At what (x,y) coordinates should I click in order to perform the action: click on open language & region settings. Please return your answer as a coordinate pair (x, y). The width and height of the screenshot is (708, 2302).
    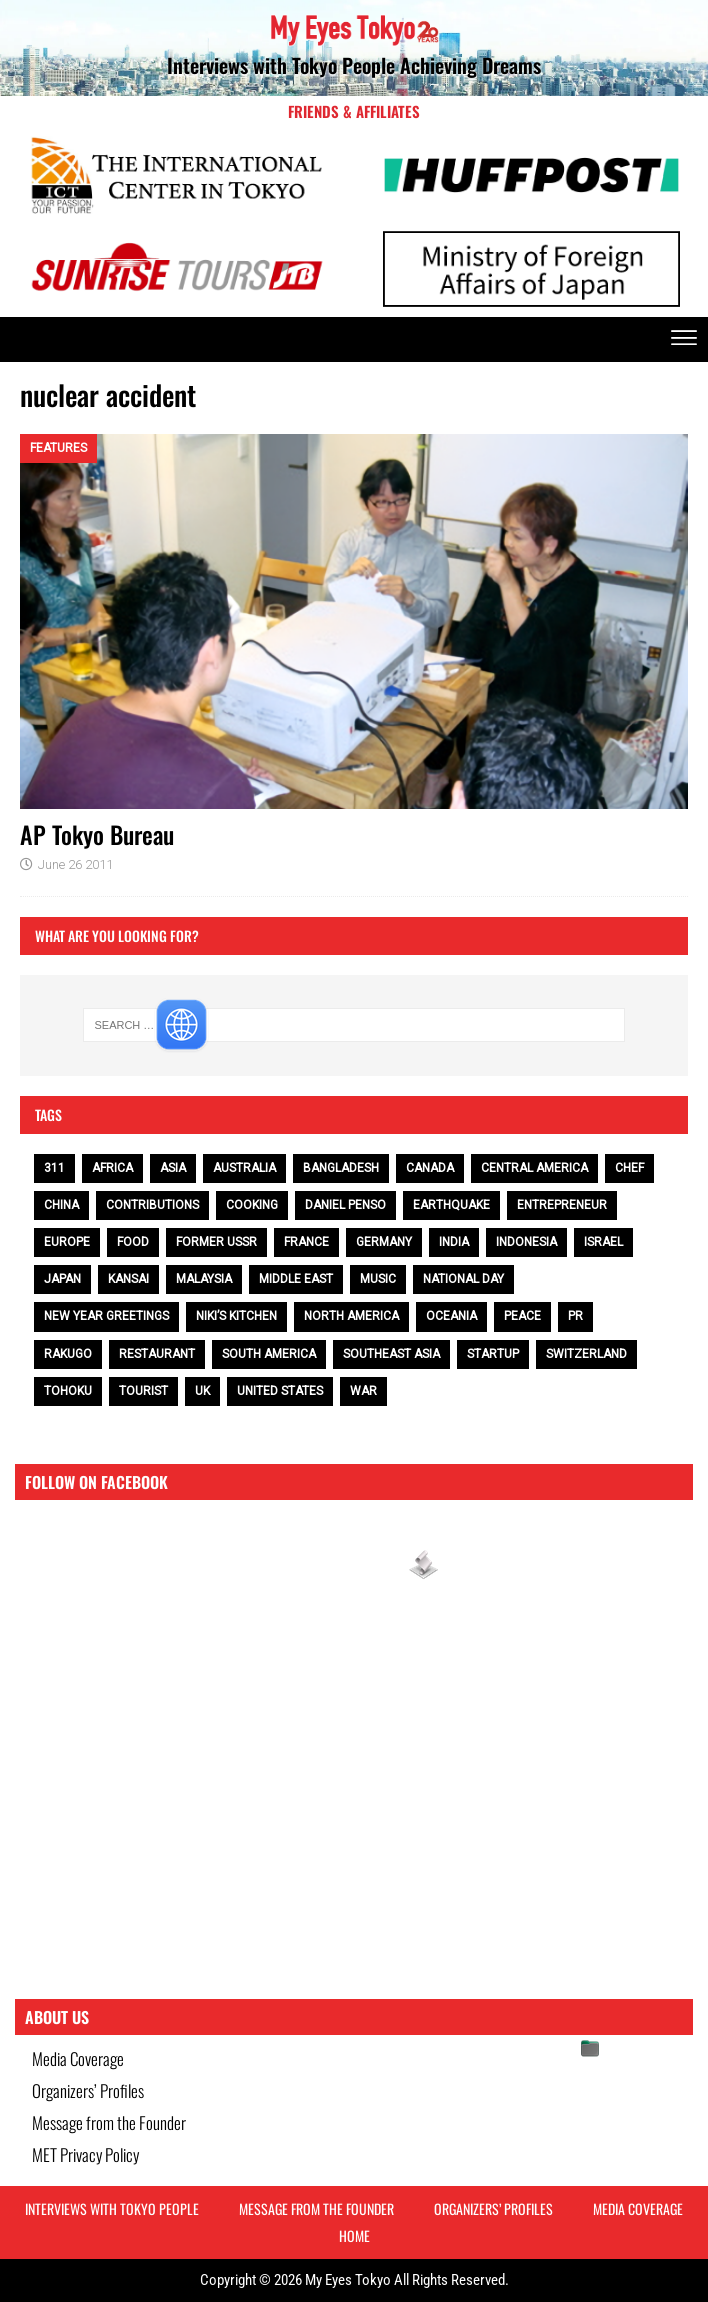
    Looking at the image, I should click on (181, 1025).